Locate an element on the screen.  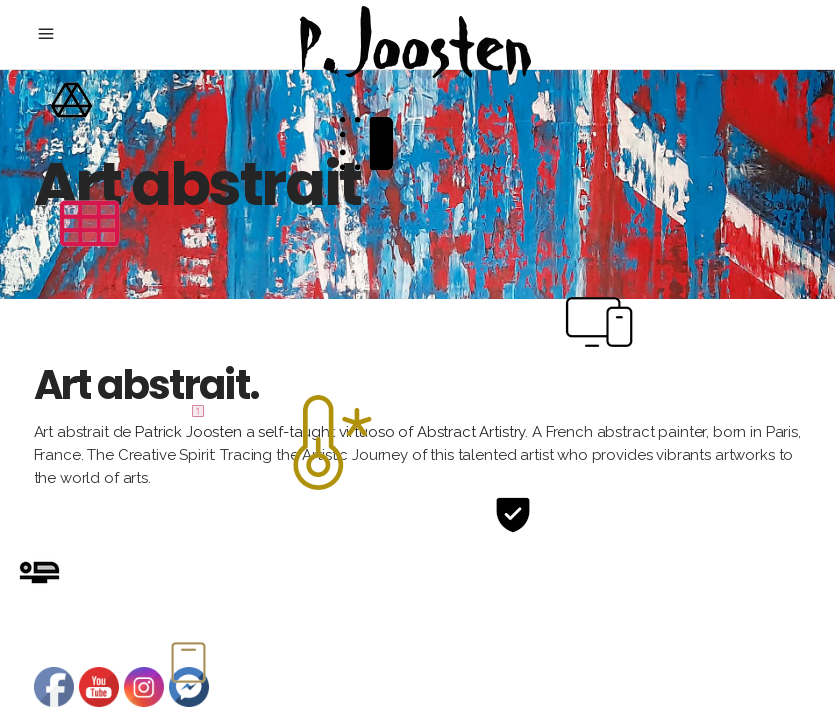
indicates verified or secure status is located at coordinates (513, 513).